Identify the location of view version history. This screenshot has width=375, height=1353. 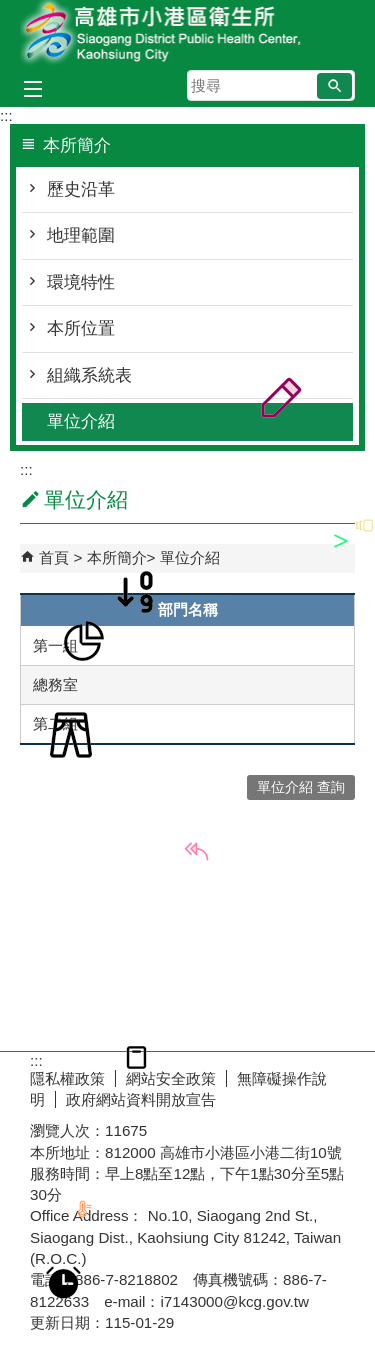
(364, 525).